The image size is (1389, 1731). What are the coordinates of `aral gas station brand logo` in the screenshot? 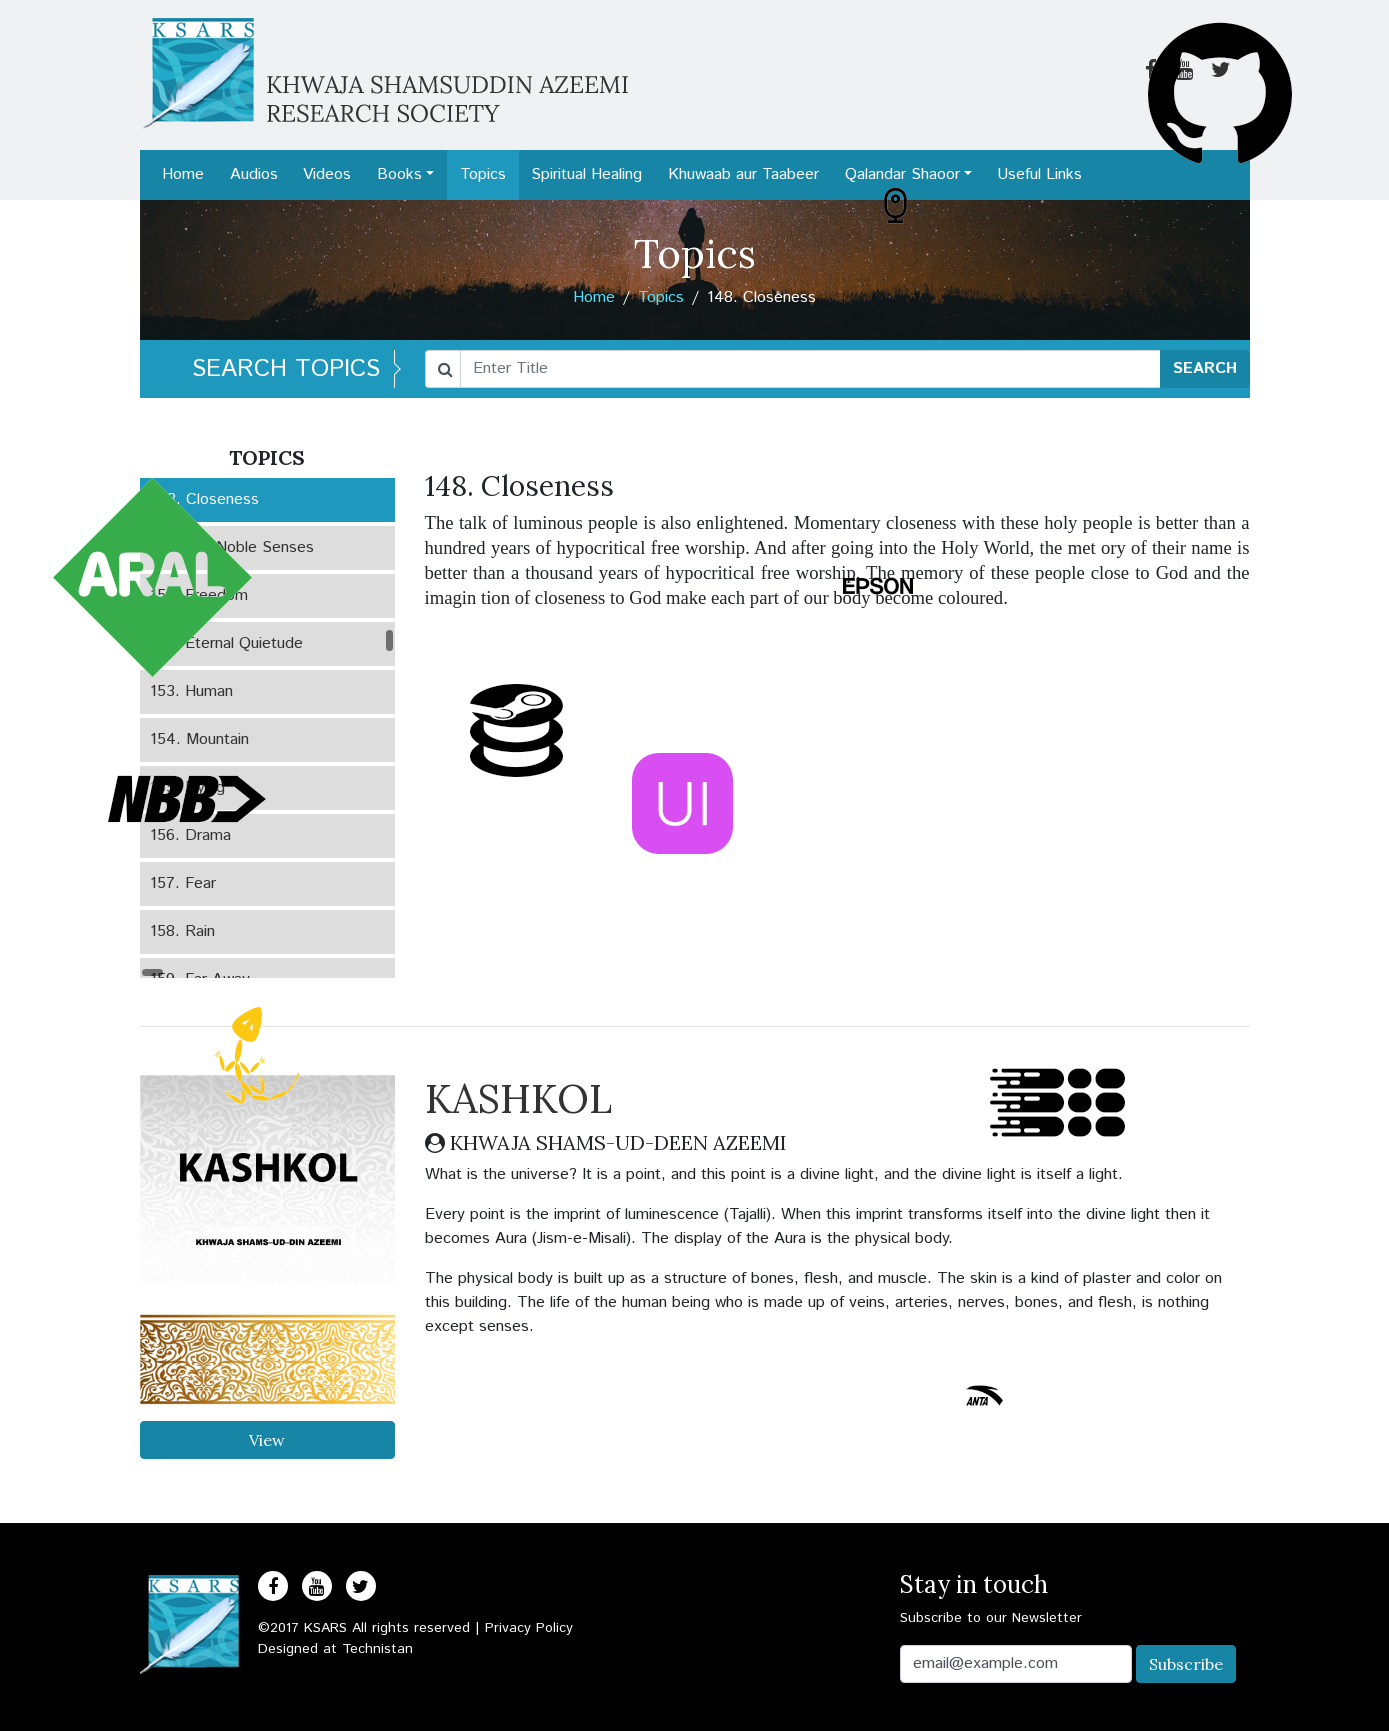 It's located at (152, 577).